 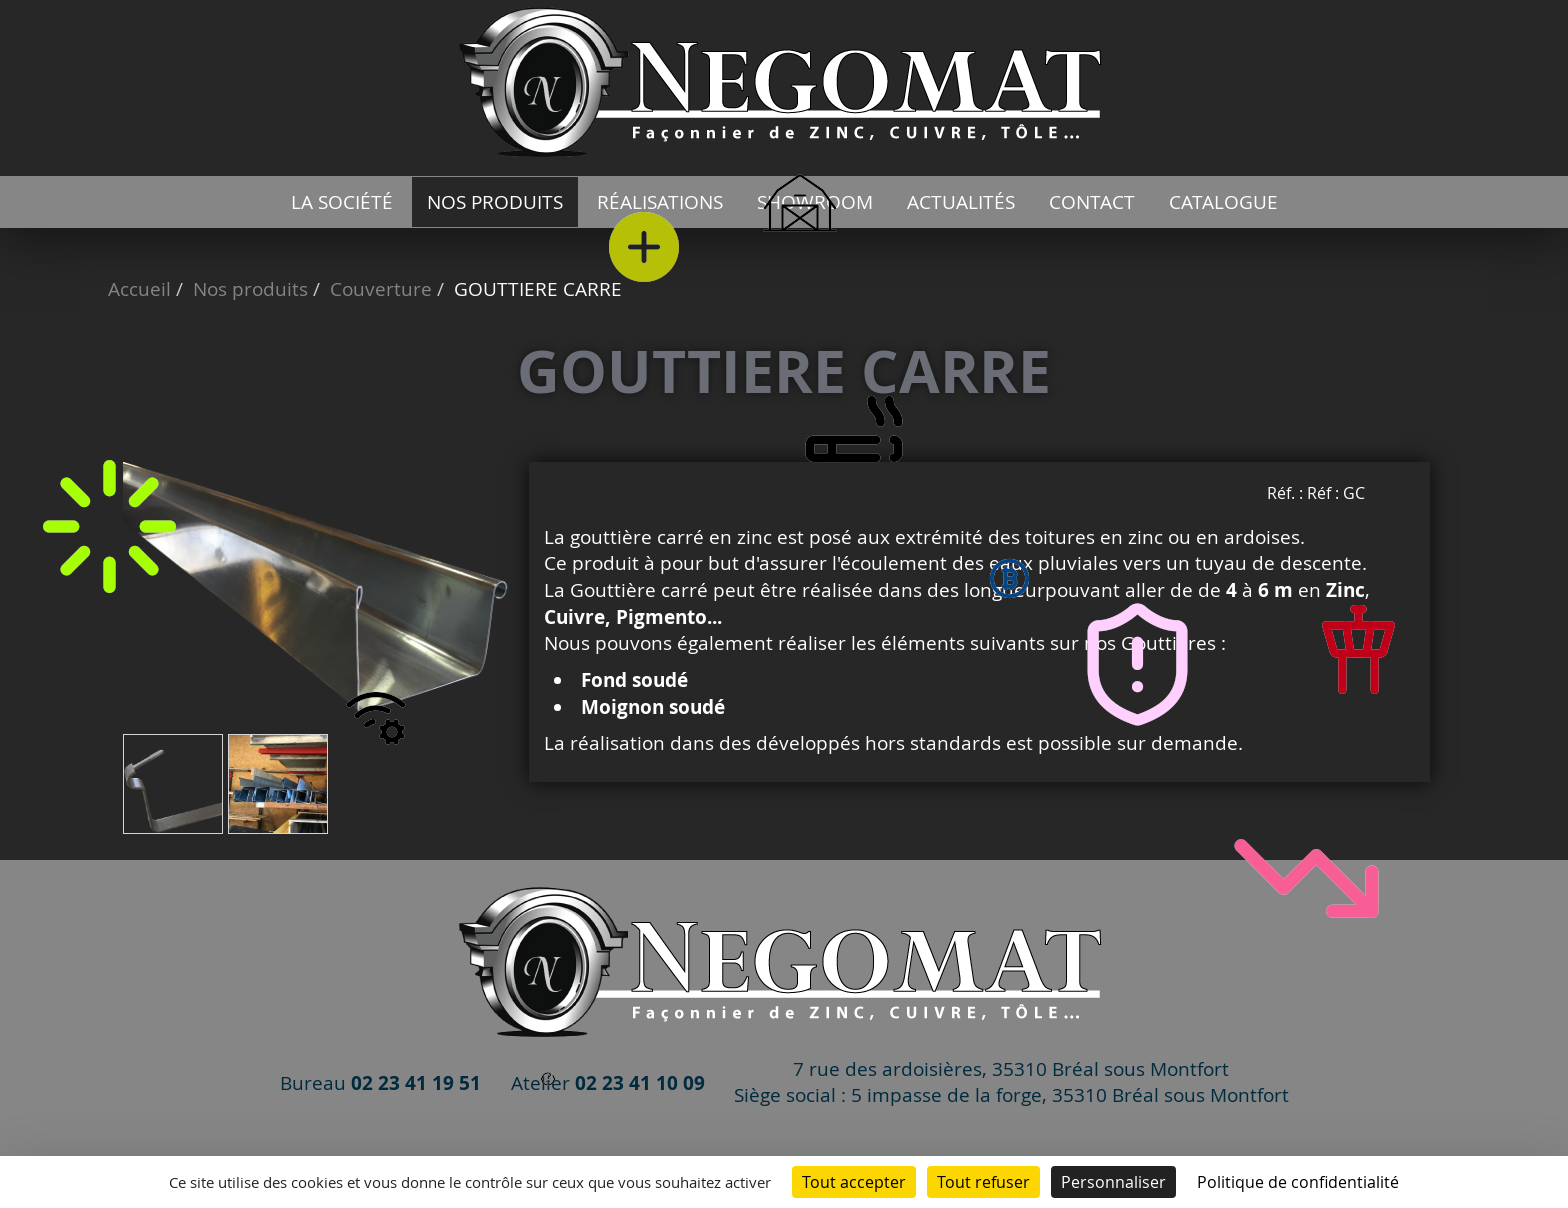 I want to click on security warning or alert detected, so click(x=1137, y=664).